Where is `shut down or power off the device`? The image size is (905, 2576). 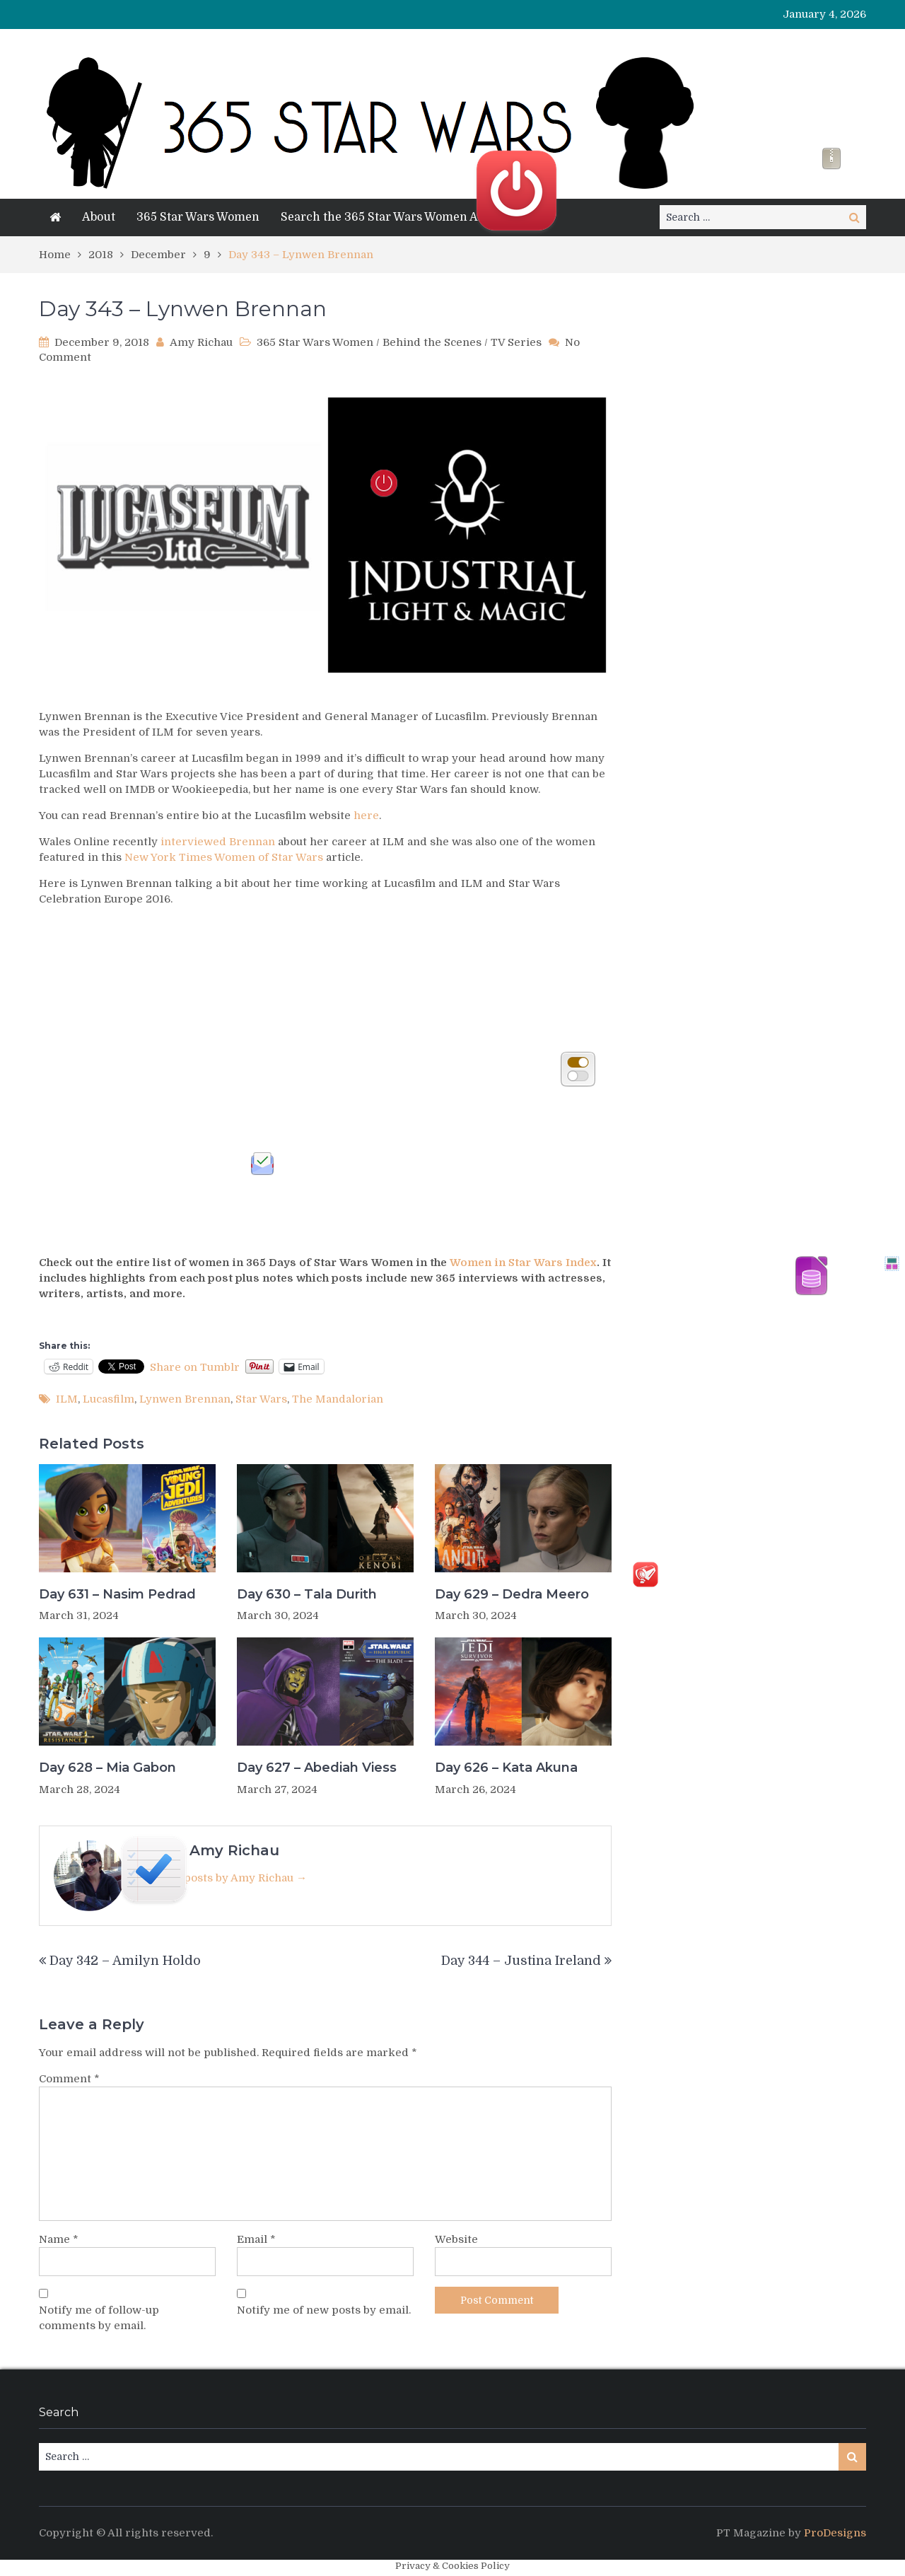
shut down or power off the device is located at coordinates (516, 190).